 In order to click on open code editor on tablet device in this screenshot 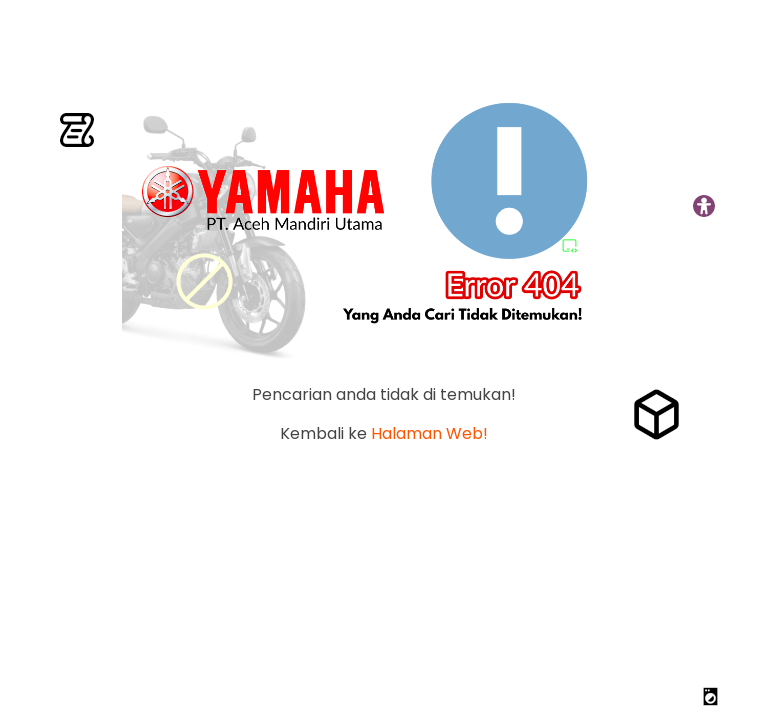, I will do `click(569, 245)`.